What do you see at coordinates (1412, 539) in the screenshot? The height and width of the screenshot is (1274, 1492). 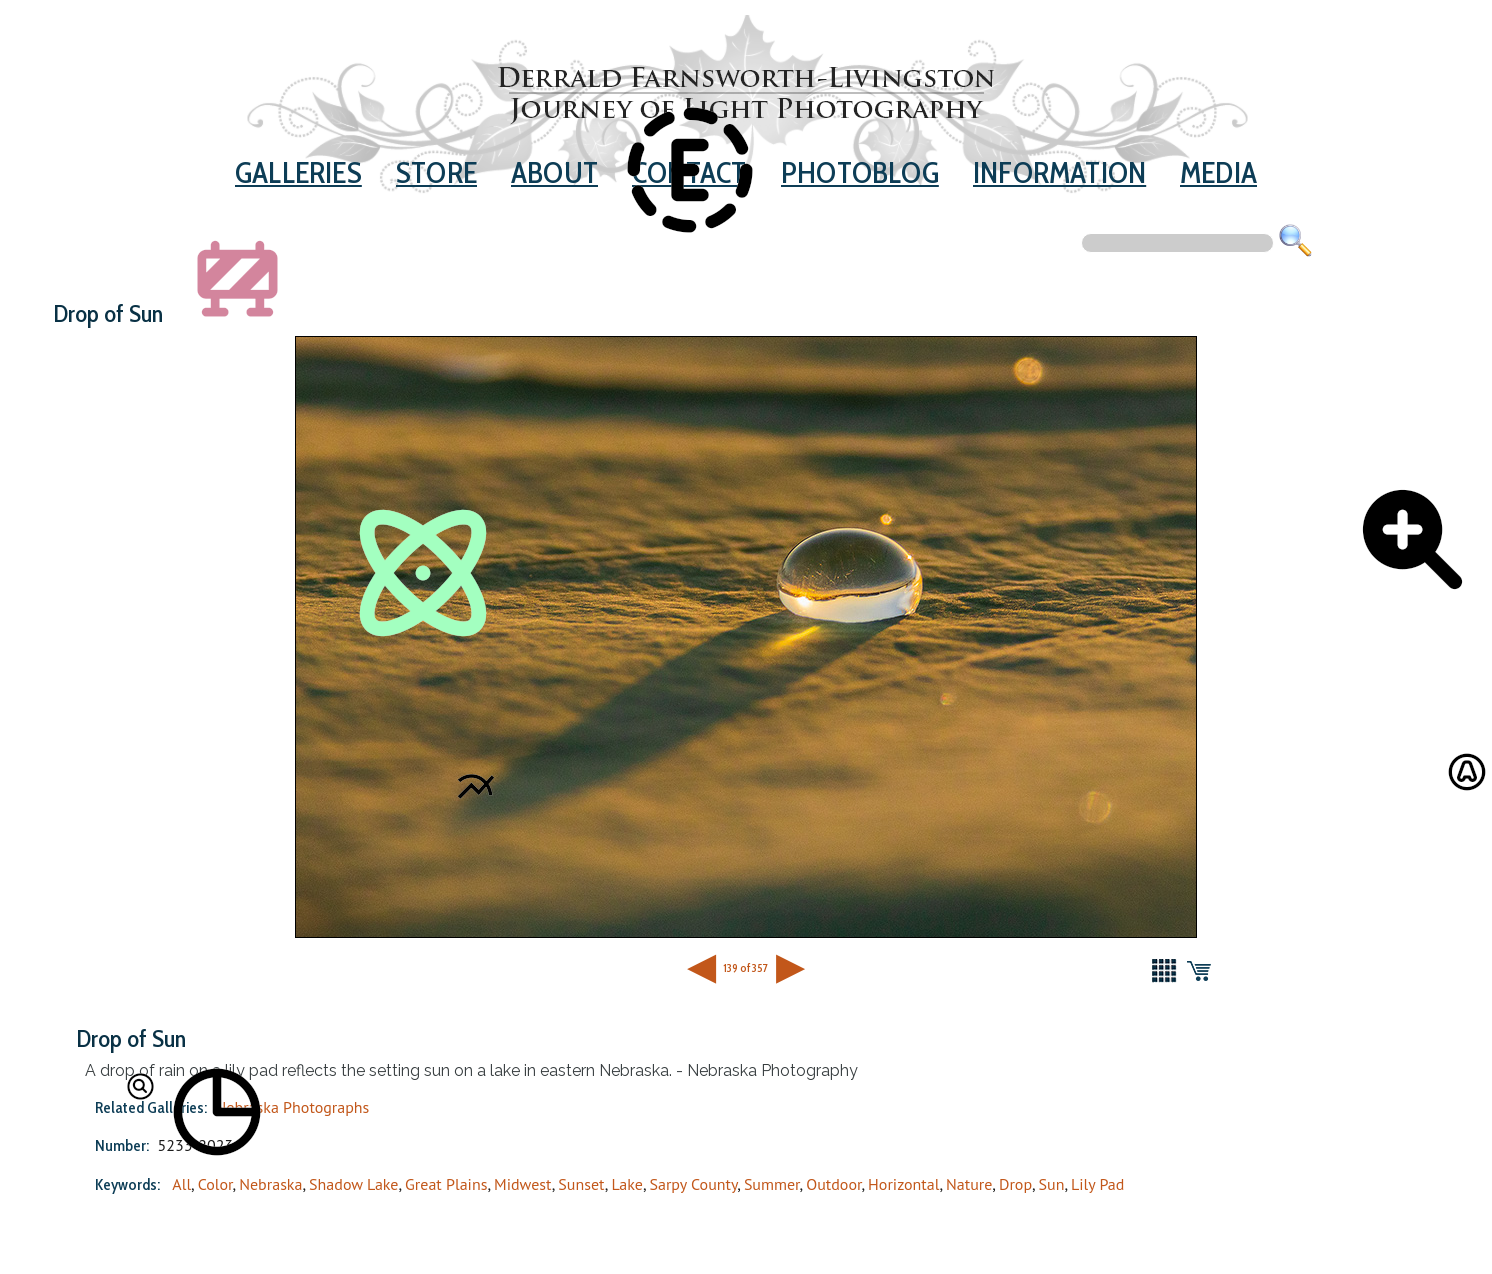 I see `zoom in on content` at bounding box center [1412, 539].